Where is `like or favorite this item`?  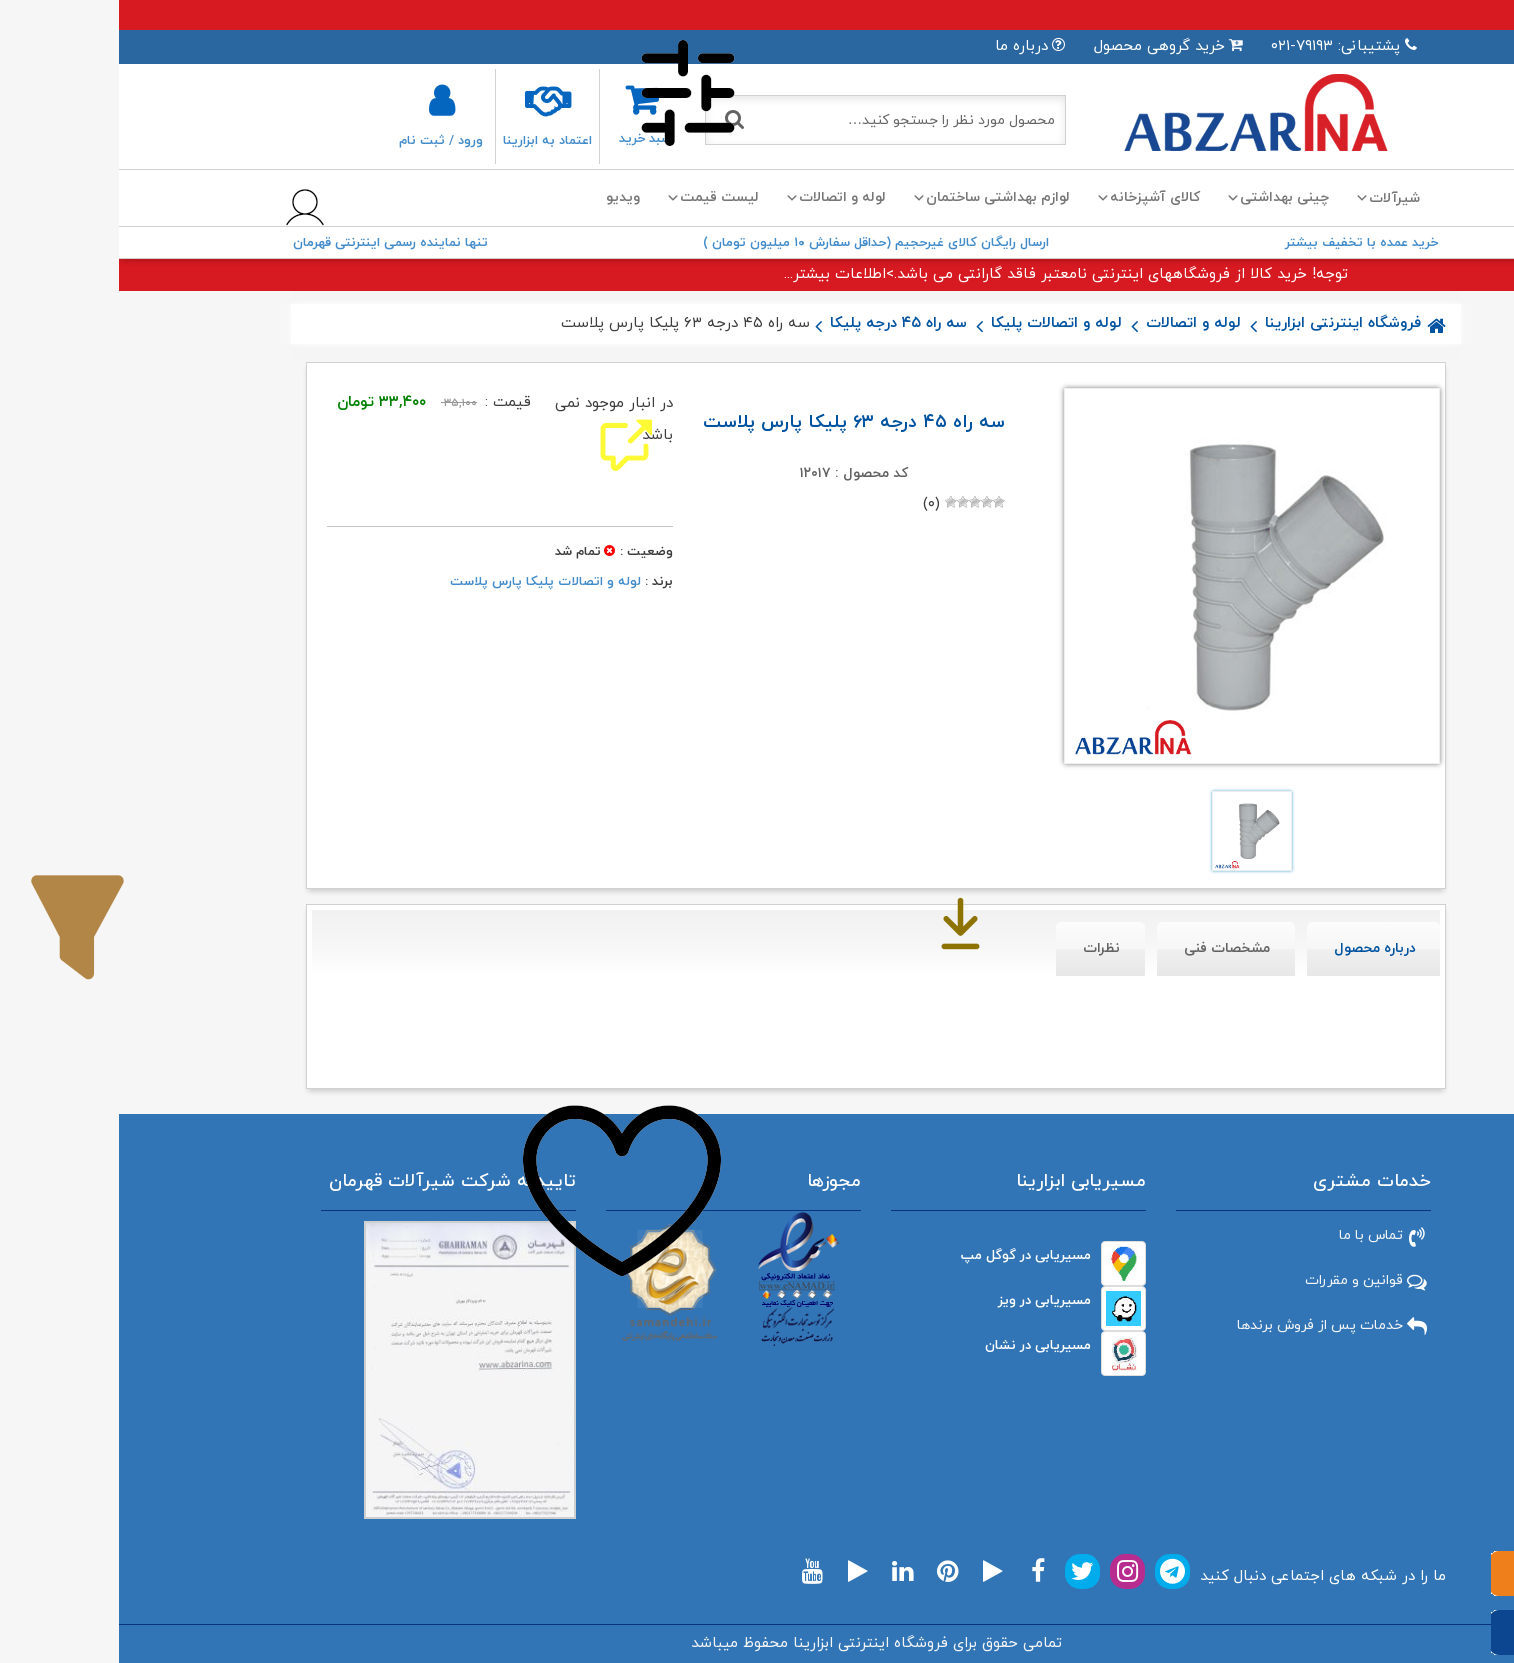
like or favorite this item is located at coordinates (622, 1191).